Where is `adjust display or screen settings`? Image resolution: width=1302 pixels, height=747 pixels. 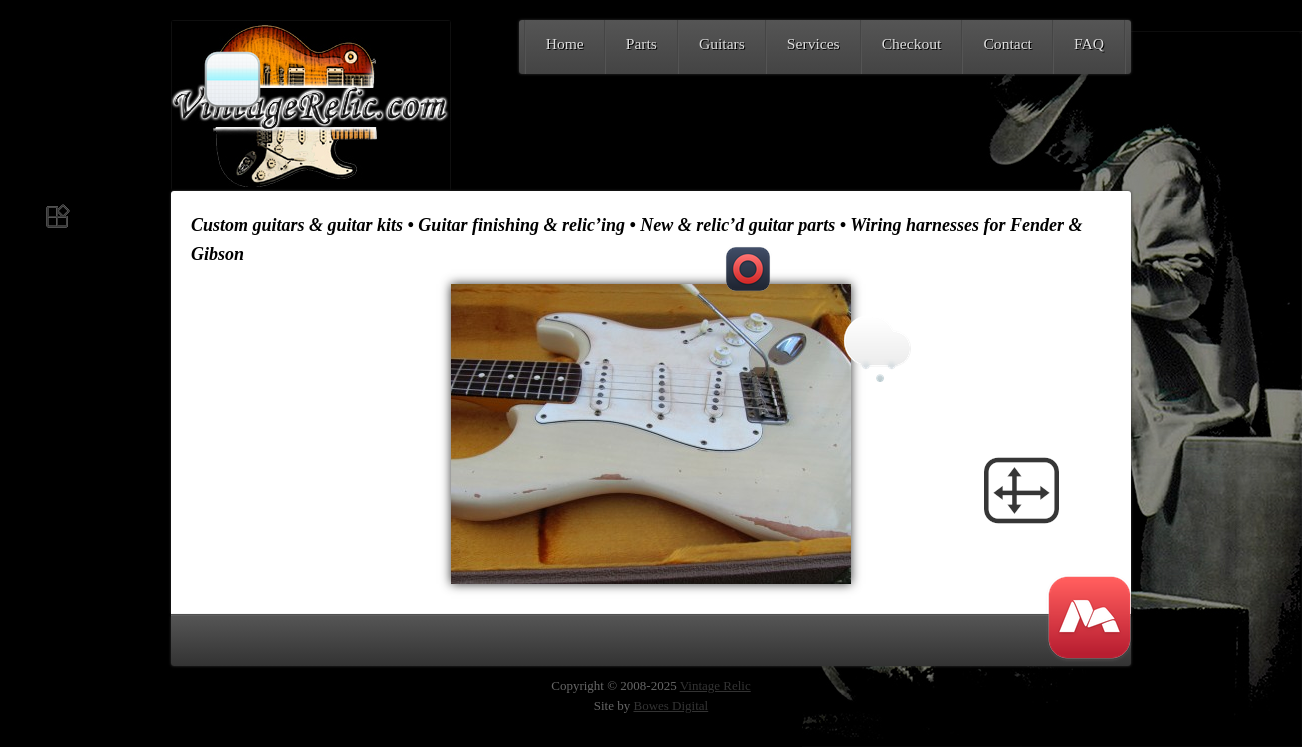 adjust display or screen settings is located at coordinates (1021, 490).